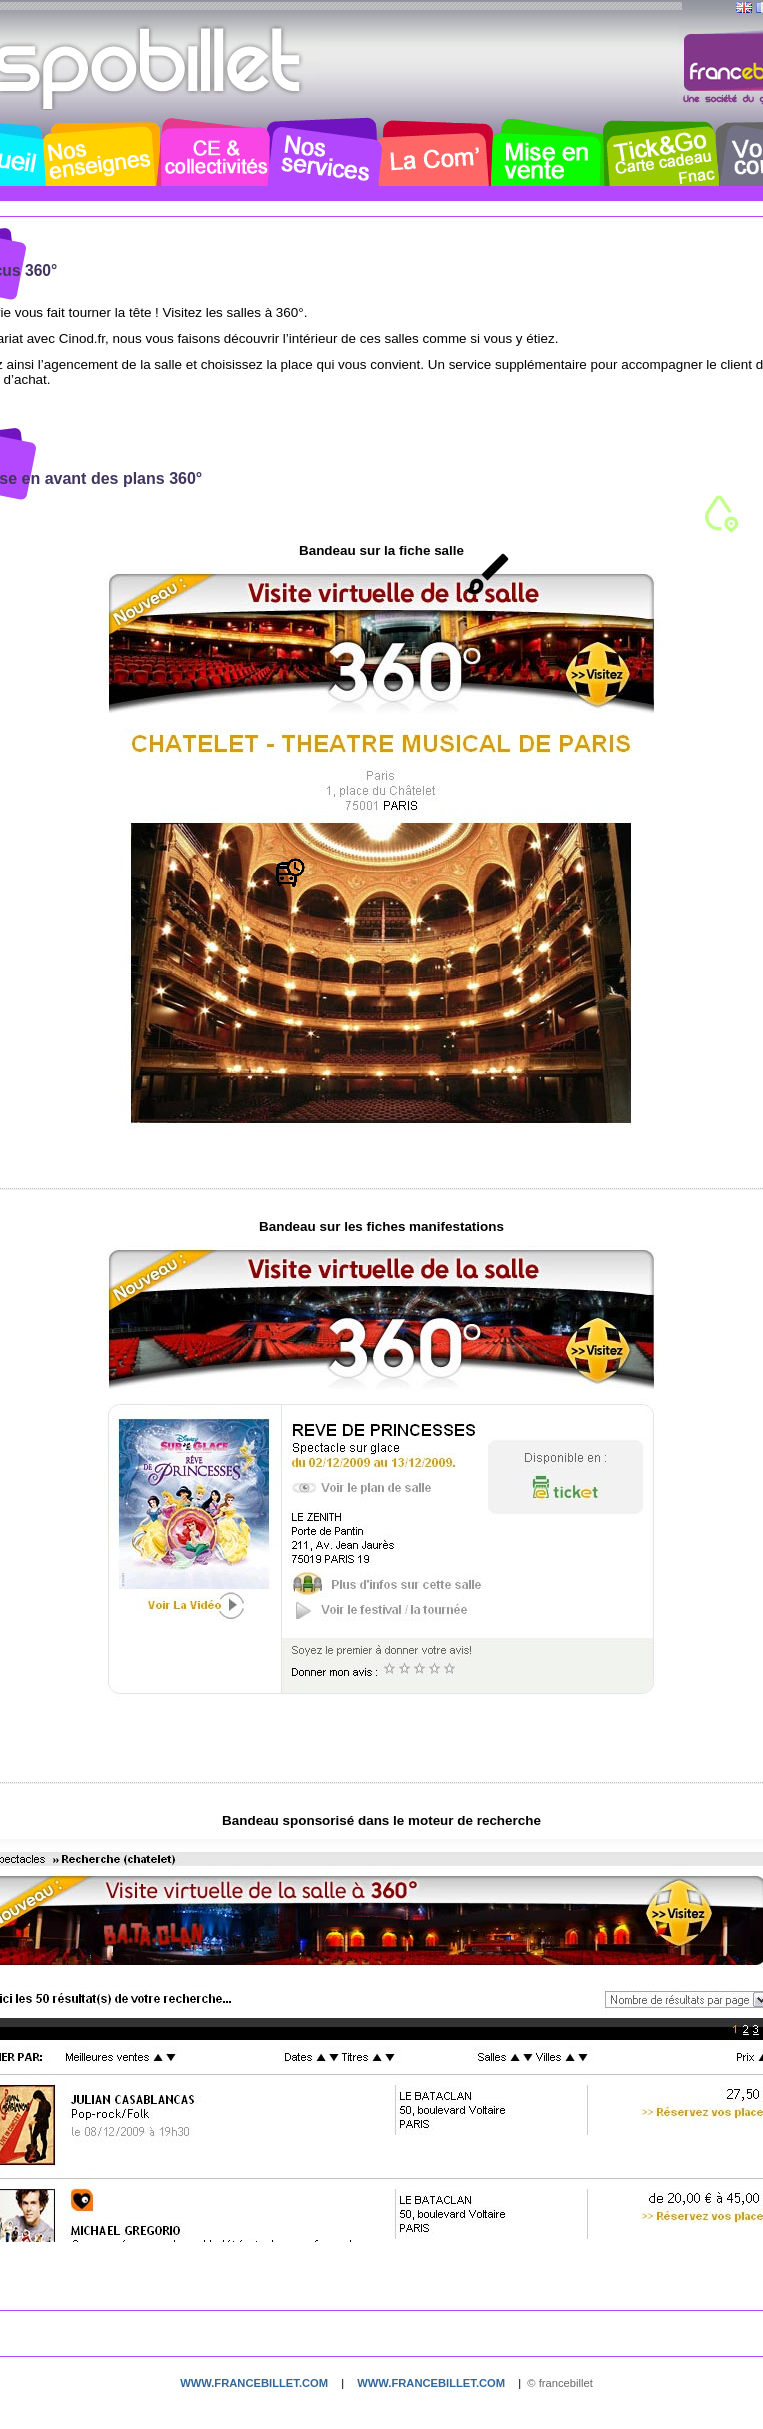  I want to click on view bus or transit departure times, so click(290, 872).